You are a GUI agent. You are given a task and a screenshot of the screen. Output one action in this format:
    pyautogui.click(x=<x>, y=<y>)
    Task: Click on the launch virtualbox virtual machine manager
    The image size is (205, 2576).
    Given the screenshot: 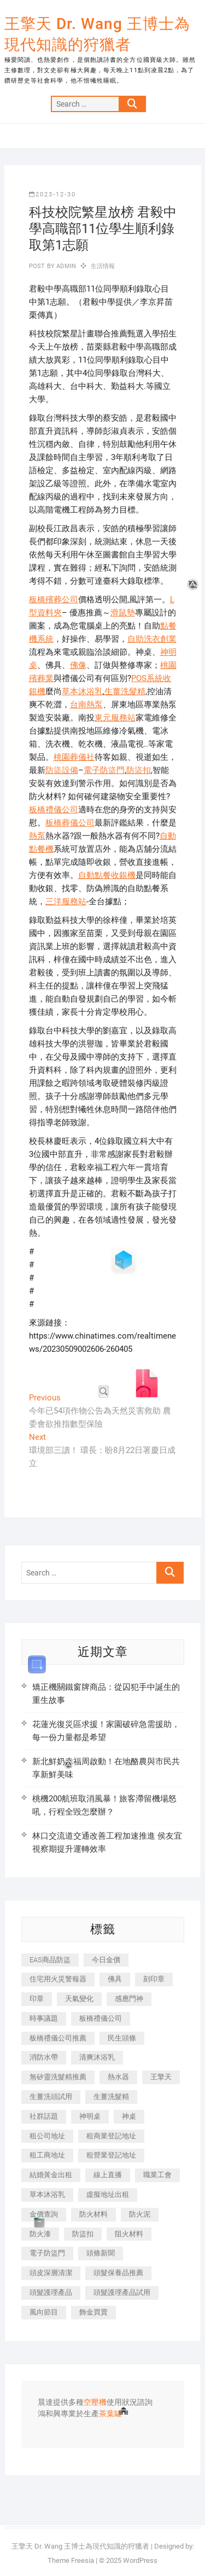 What is the action you would take?
    pyautogui.click(x=124, y=1260)
    